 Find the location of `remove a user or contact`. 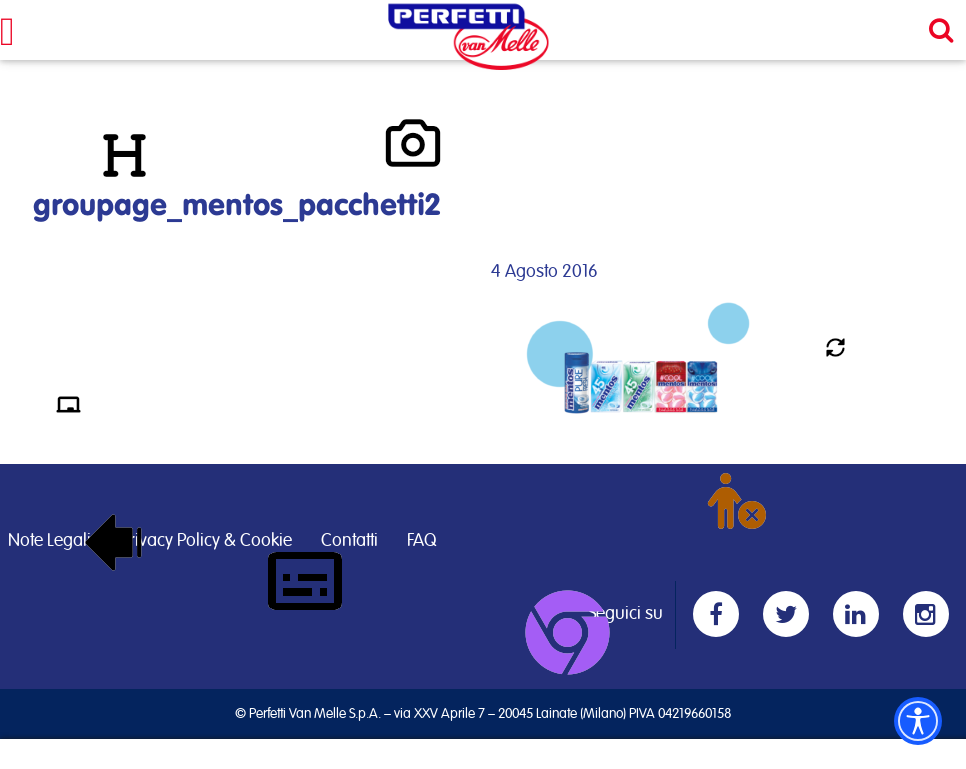

remove a user or contact is located at coordinates (735, 501).